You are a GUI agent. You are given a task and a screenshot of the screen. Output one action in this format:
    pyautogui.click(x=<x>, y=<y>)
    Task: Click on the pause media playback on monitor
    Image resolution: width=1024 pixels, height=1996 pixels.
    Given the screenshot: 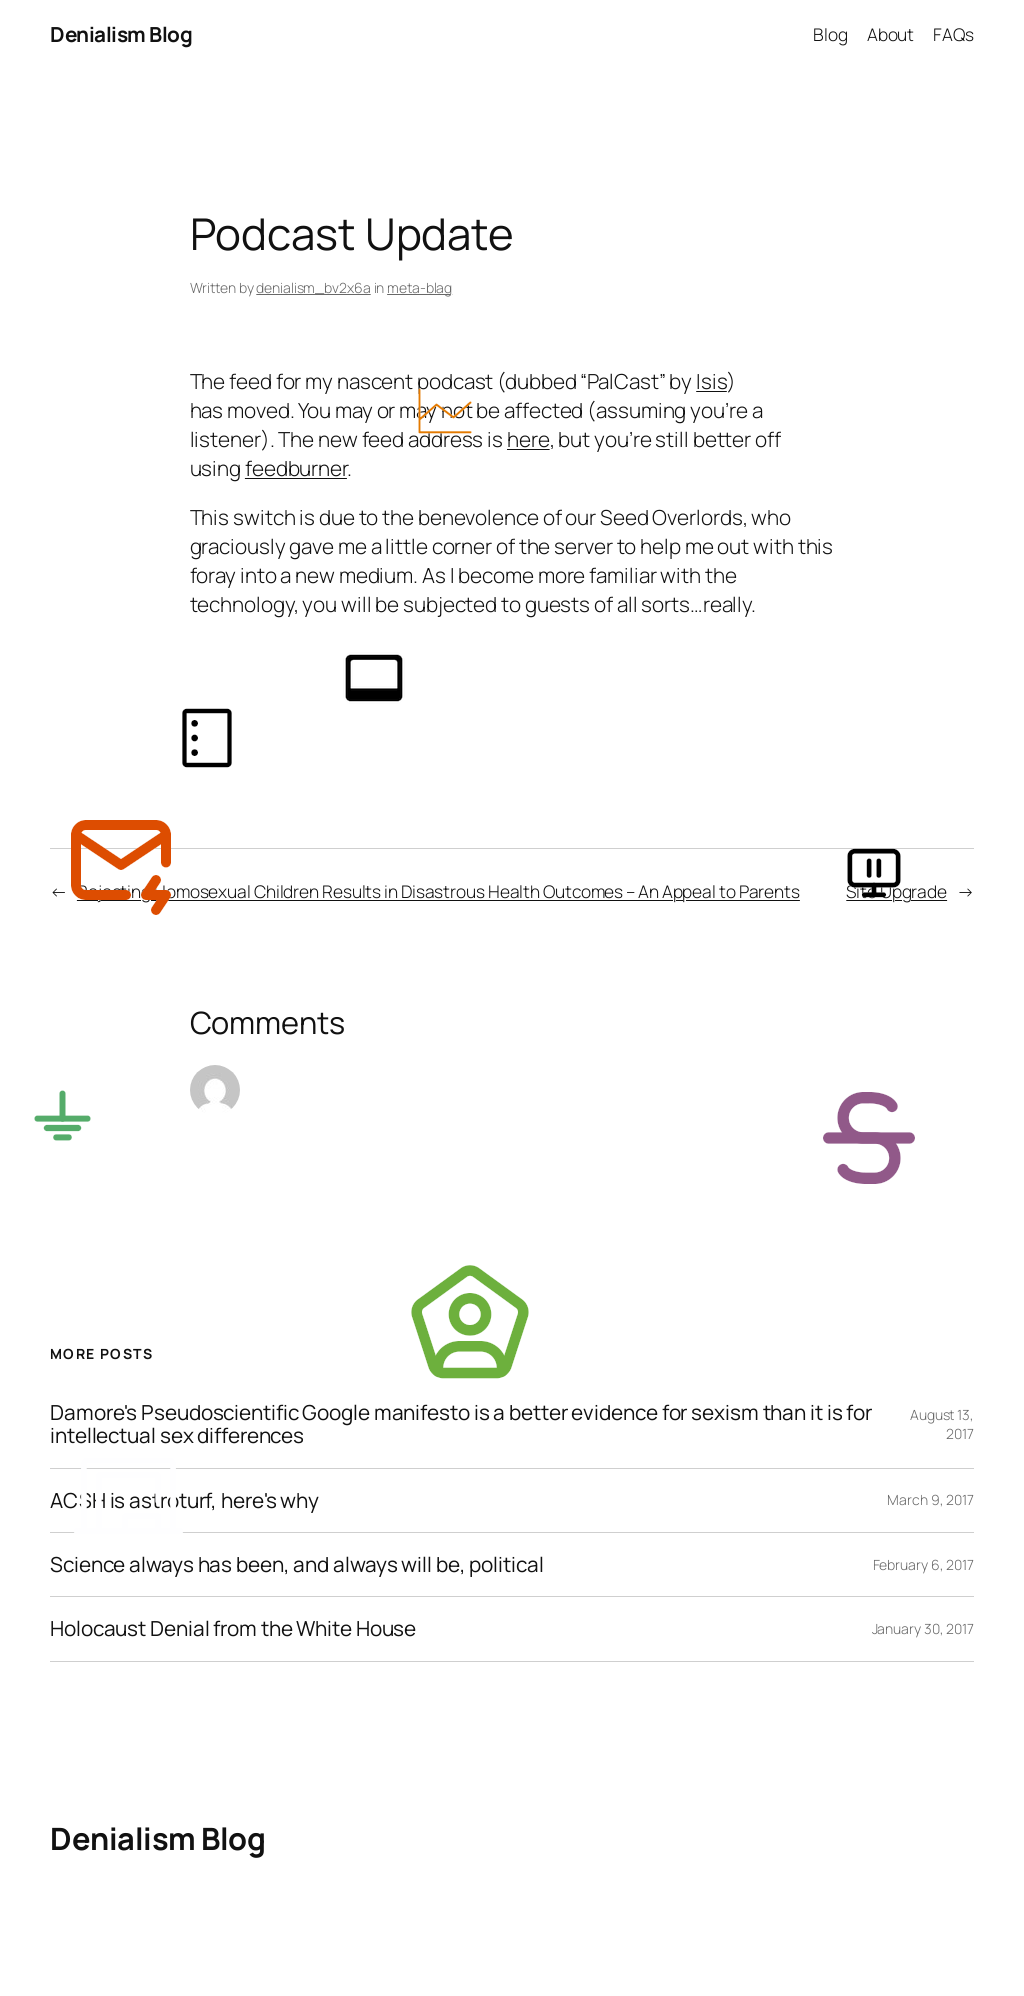 What is the action you would take?
    pyautogui.click(x=874, y=873)
    